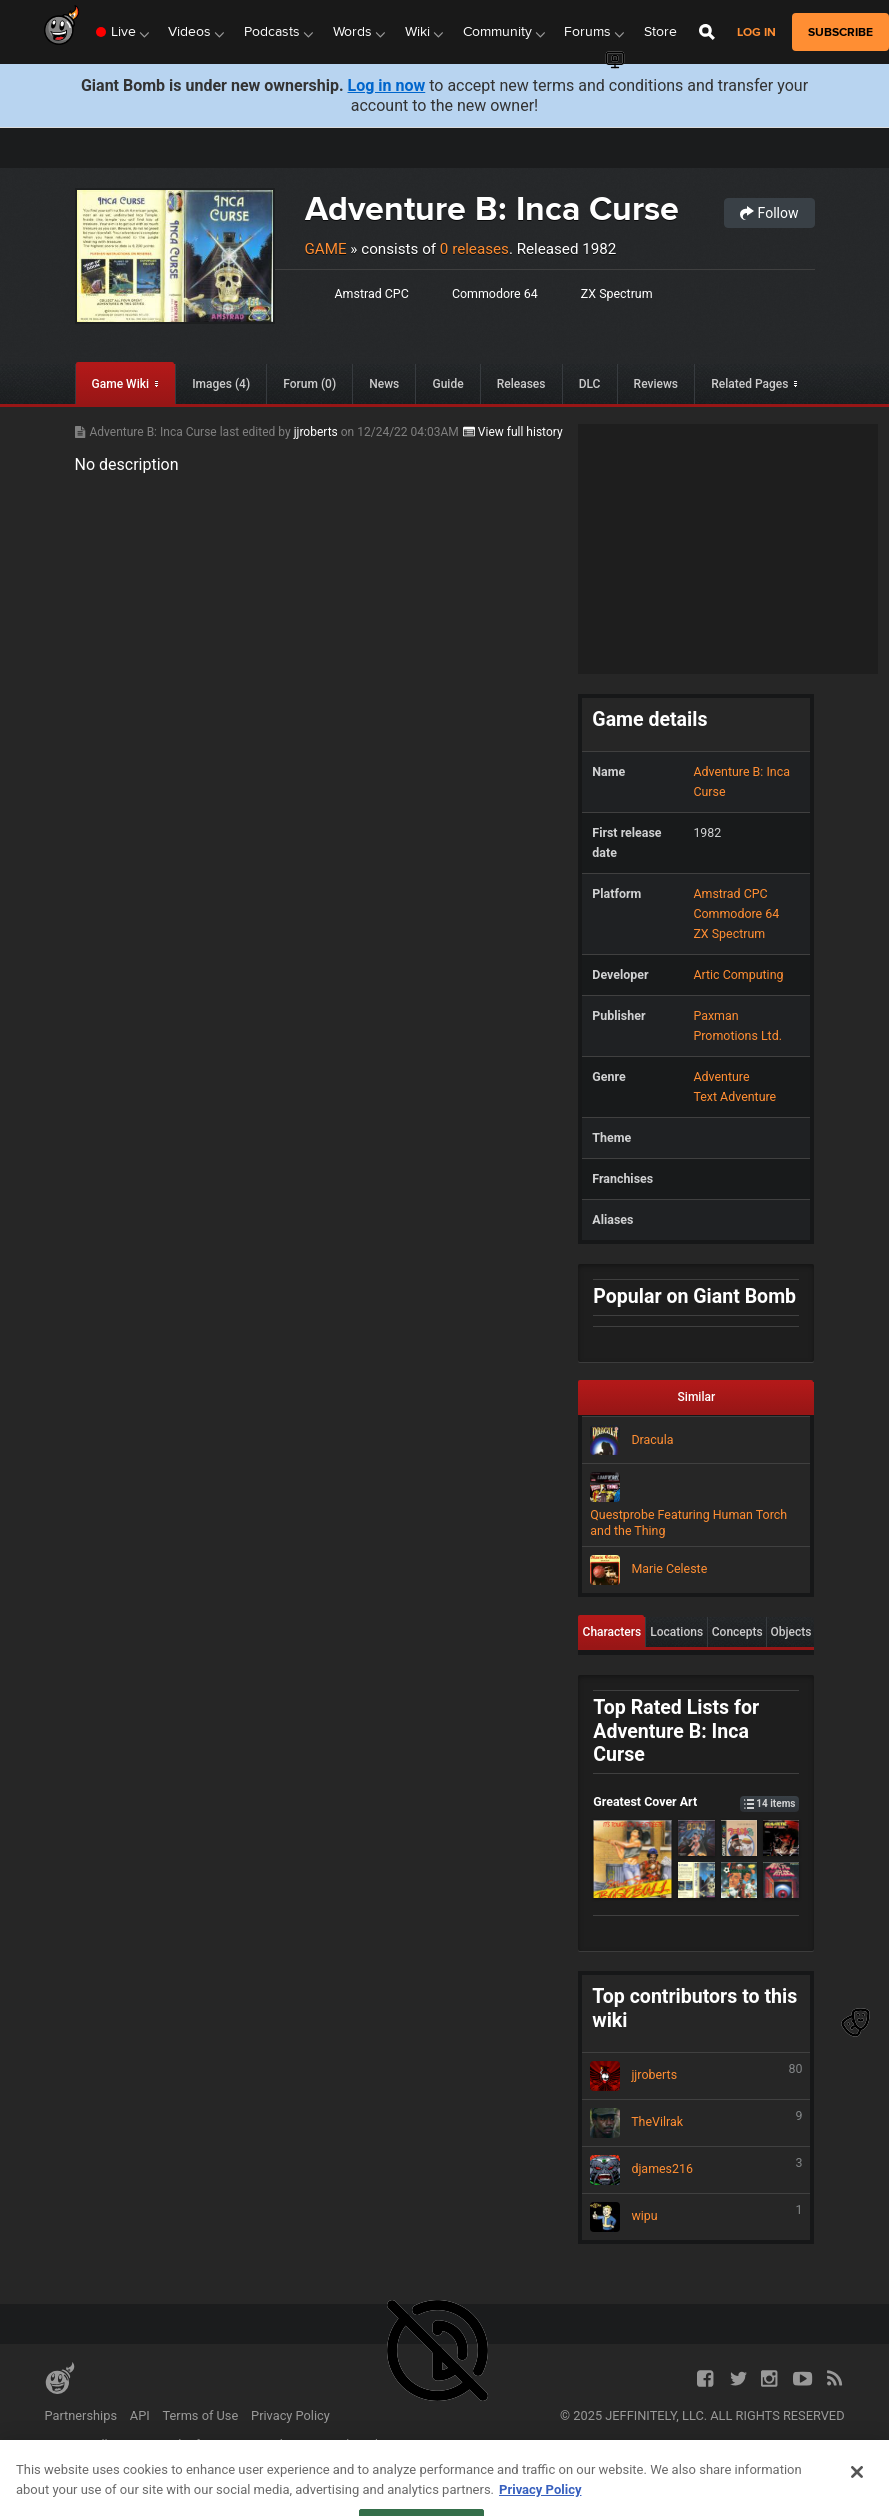  What do you see at coordinates (855, 2022) in the screenshot?
I see `access theater or entertainment content` at bounding box center [855, 2022].